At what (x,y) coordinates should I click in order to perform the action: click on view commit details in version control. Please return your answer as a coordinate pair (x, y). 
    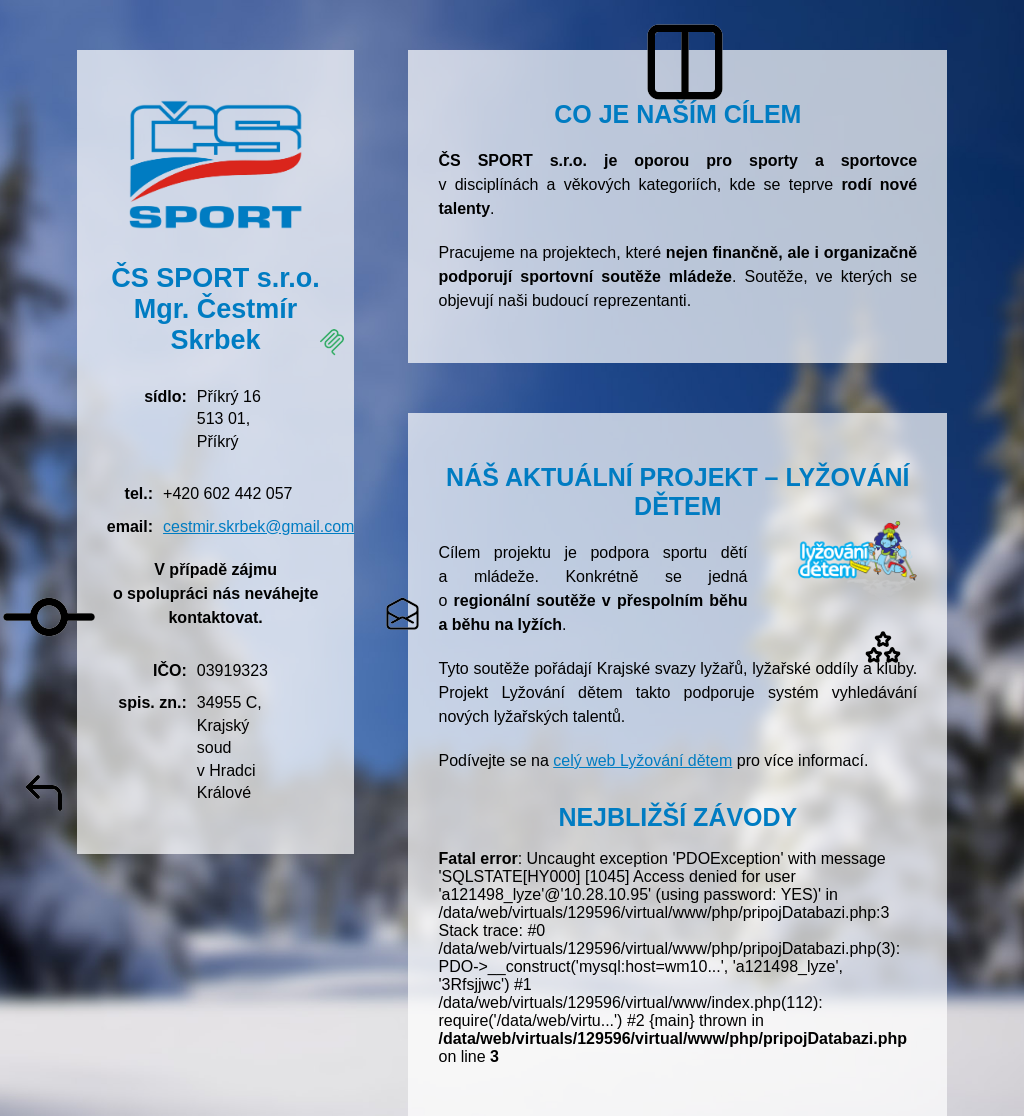
    Looking at the image, I should click on (49, 617).